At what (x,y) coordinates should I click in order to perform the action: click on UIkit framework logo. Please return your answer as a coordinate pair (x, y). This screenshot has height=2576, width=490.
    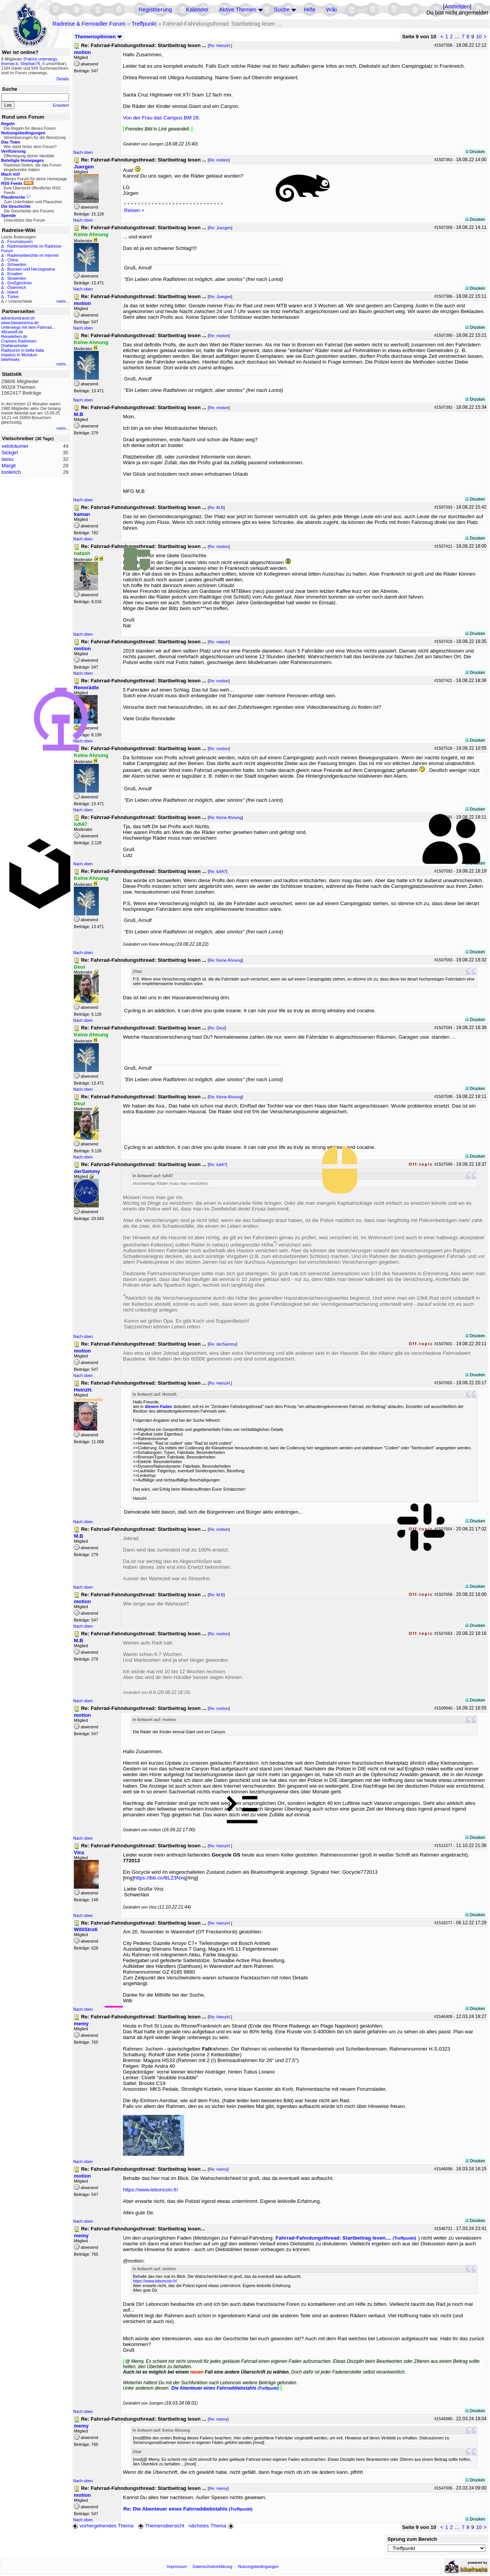
    Looking at the image, I should click on (40, 874).